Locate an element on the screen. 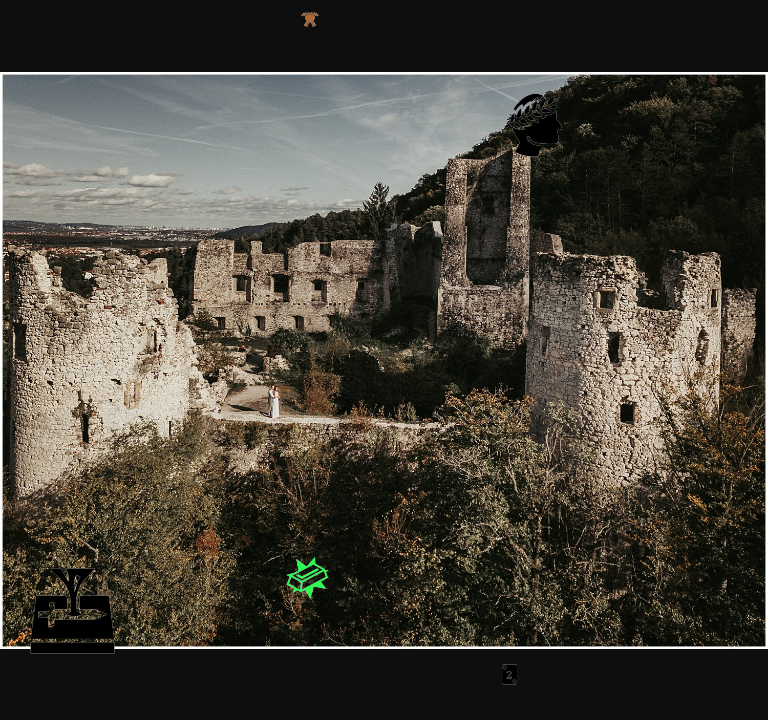  represents a roman empire or ancient history themed game is located at coordinates (534, 124).